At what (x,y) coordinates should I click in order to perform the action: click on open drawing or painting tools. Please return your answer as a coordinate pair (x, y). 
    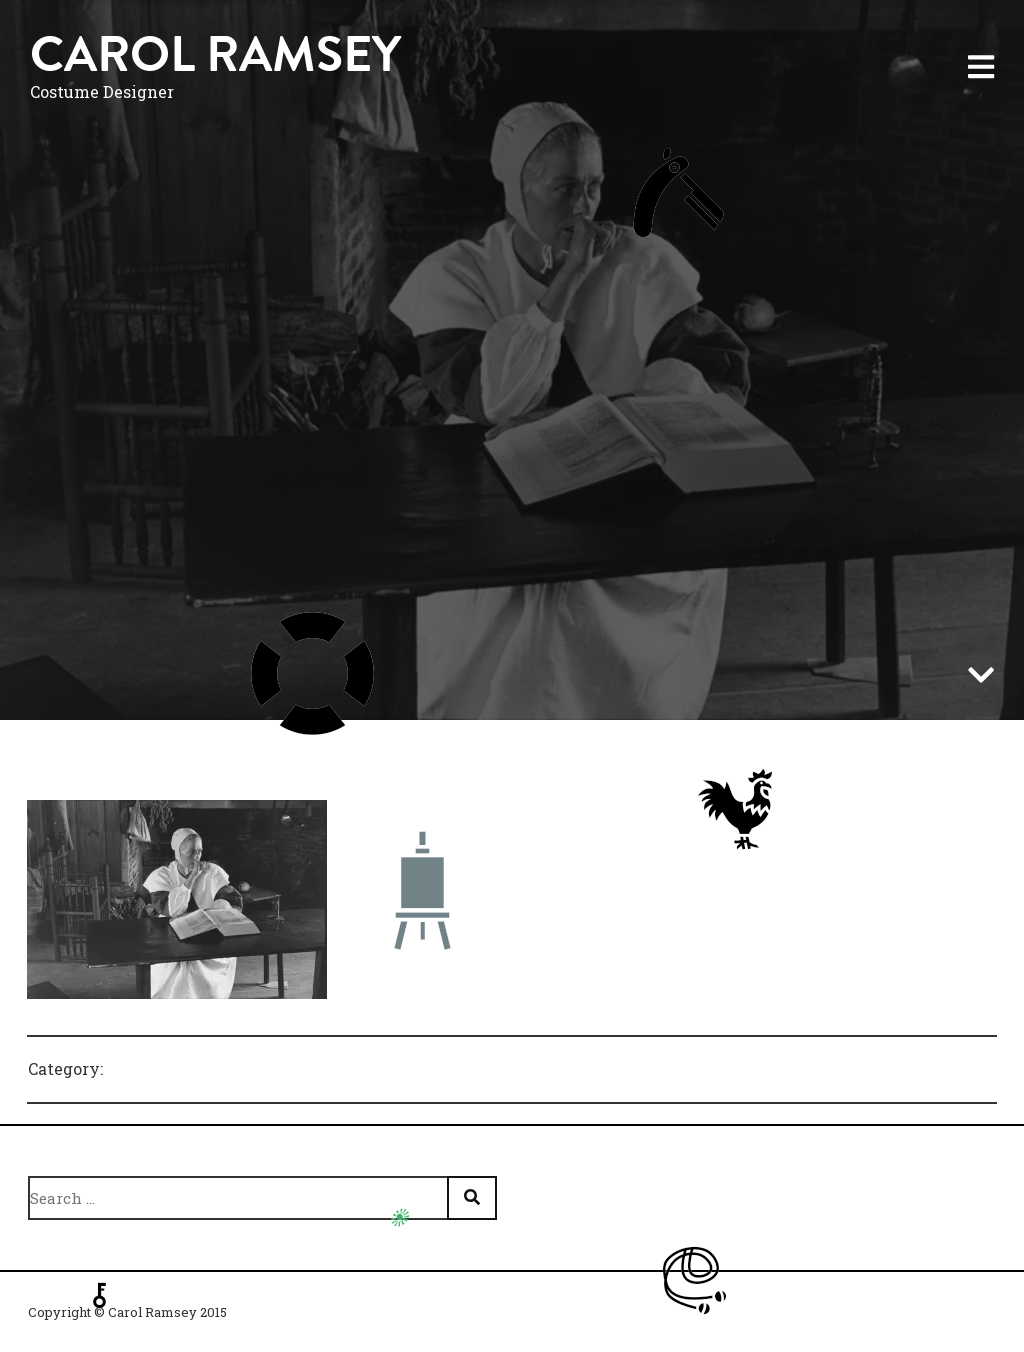
    Looking at the image, I should click on (422, 890).